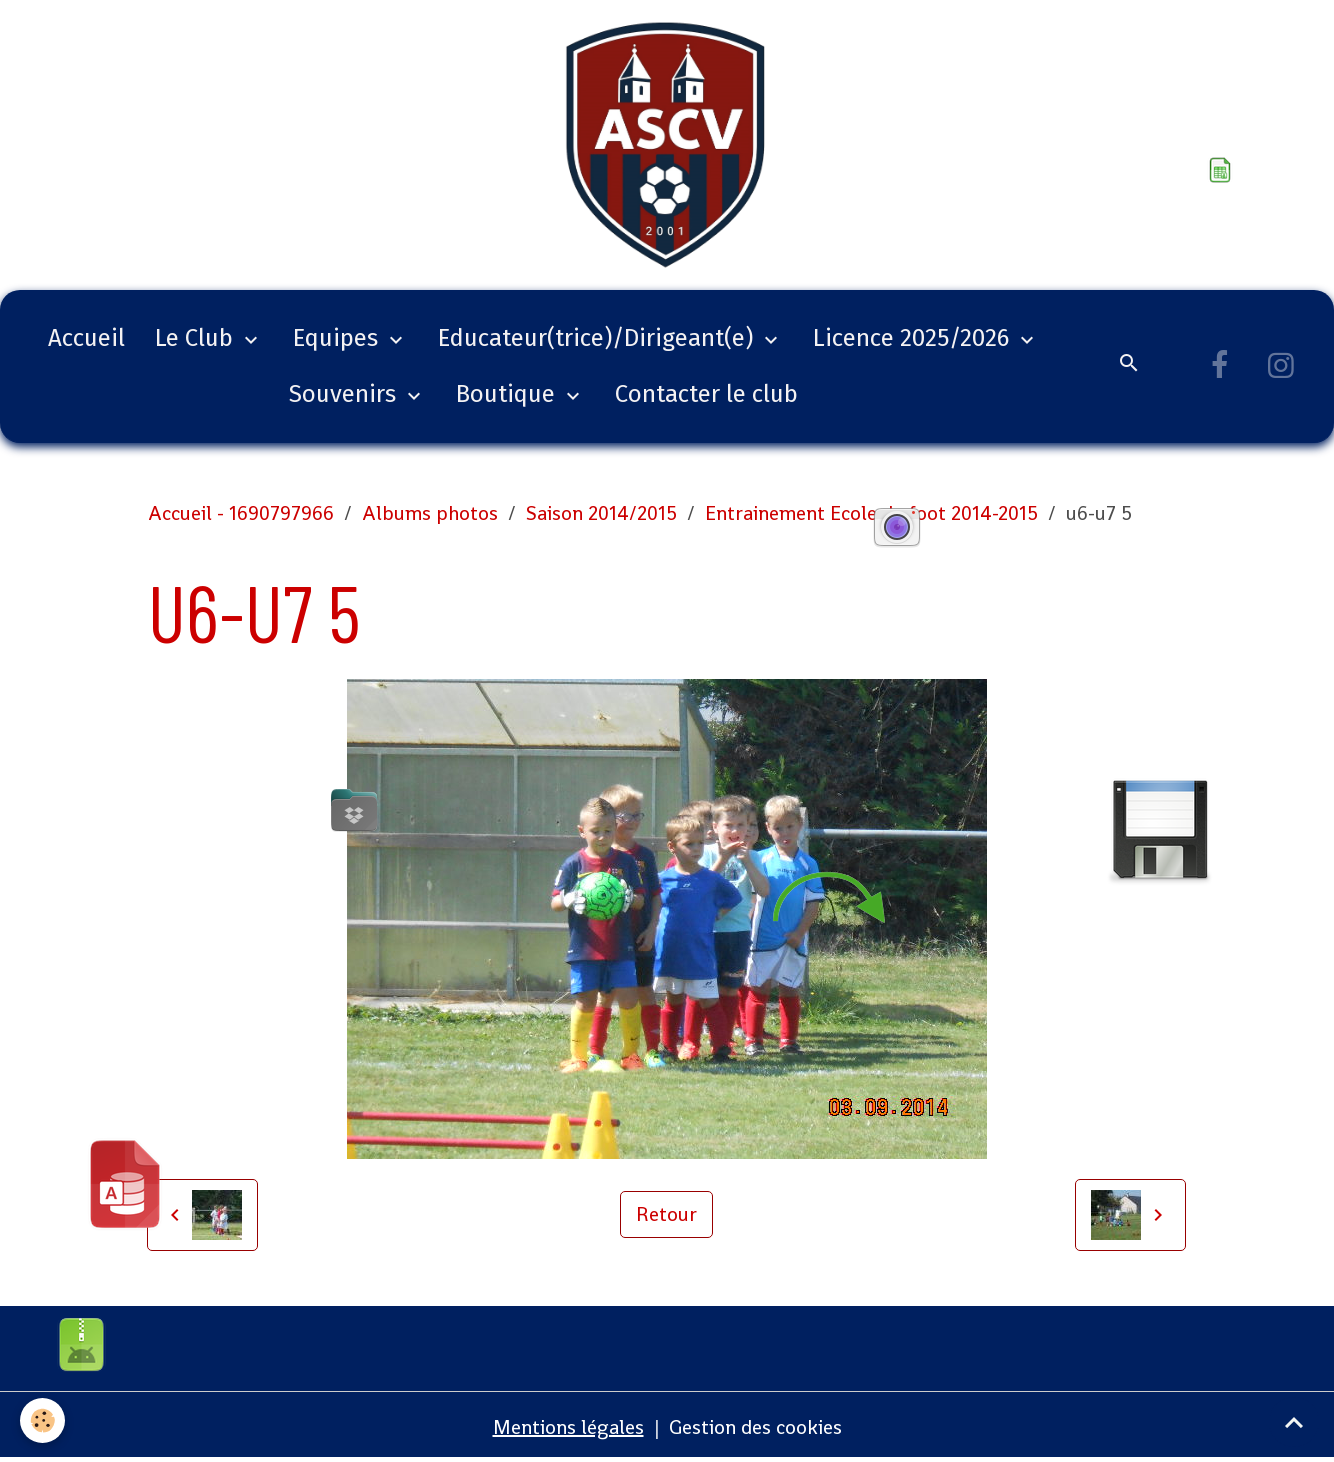 The height and width of the screenshot is (1462, 1334). Describe the element at coordinates (354, 810) in the screenshot. I see `open your Dropbox synced folder` at that location.